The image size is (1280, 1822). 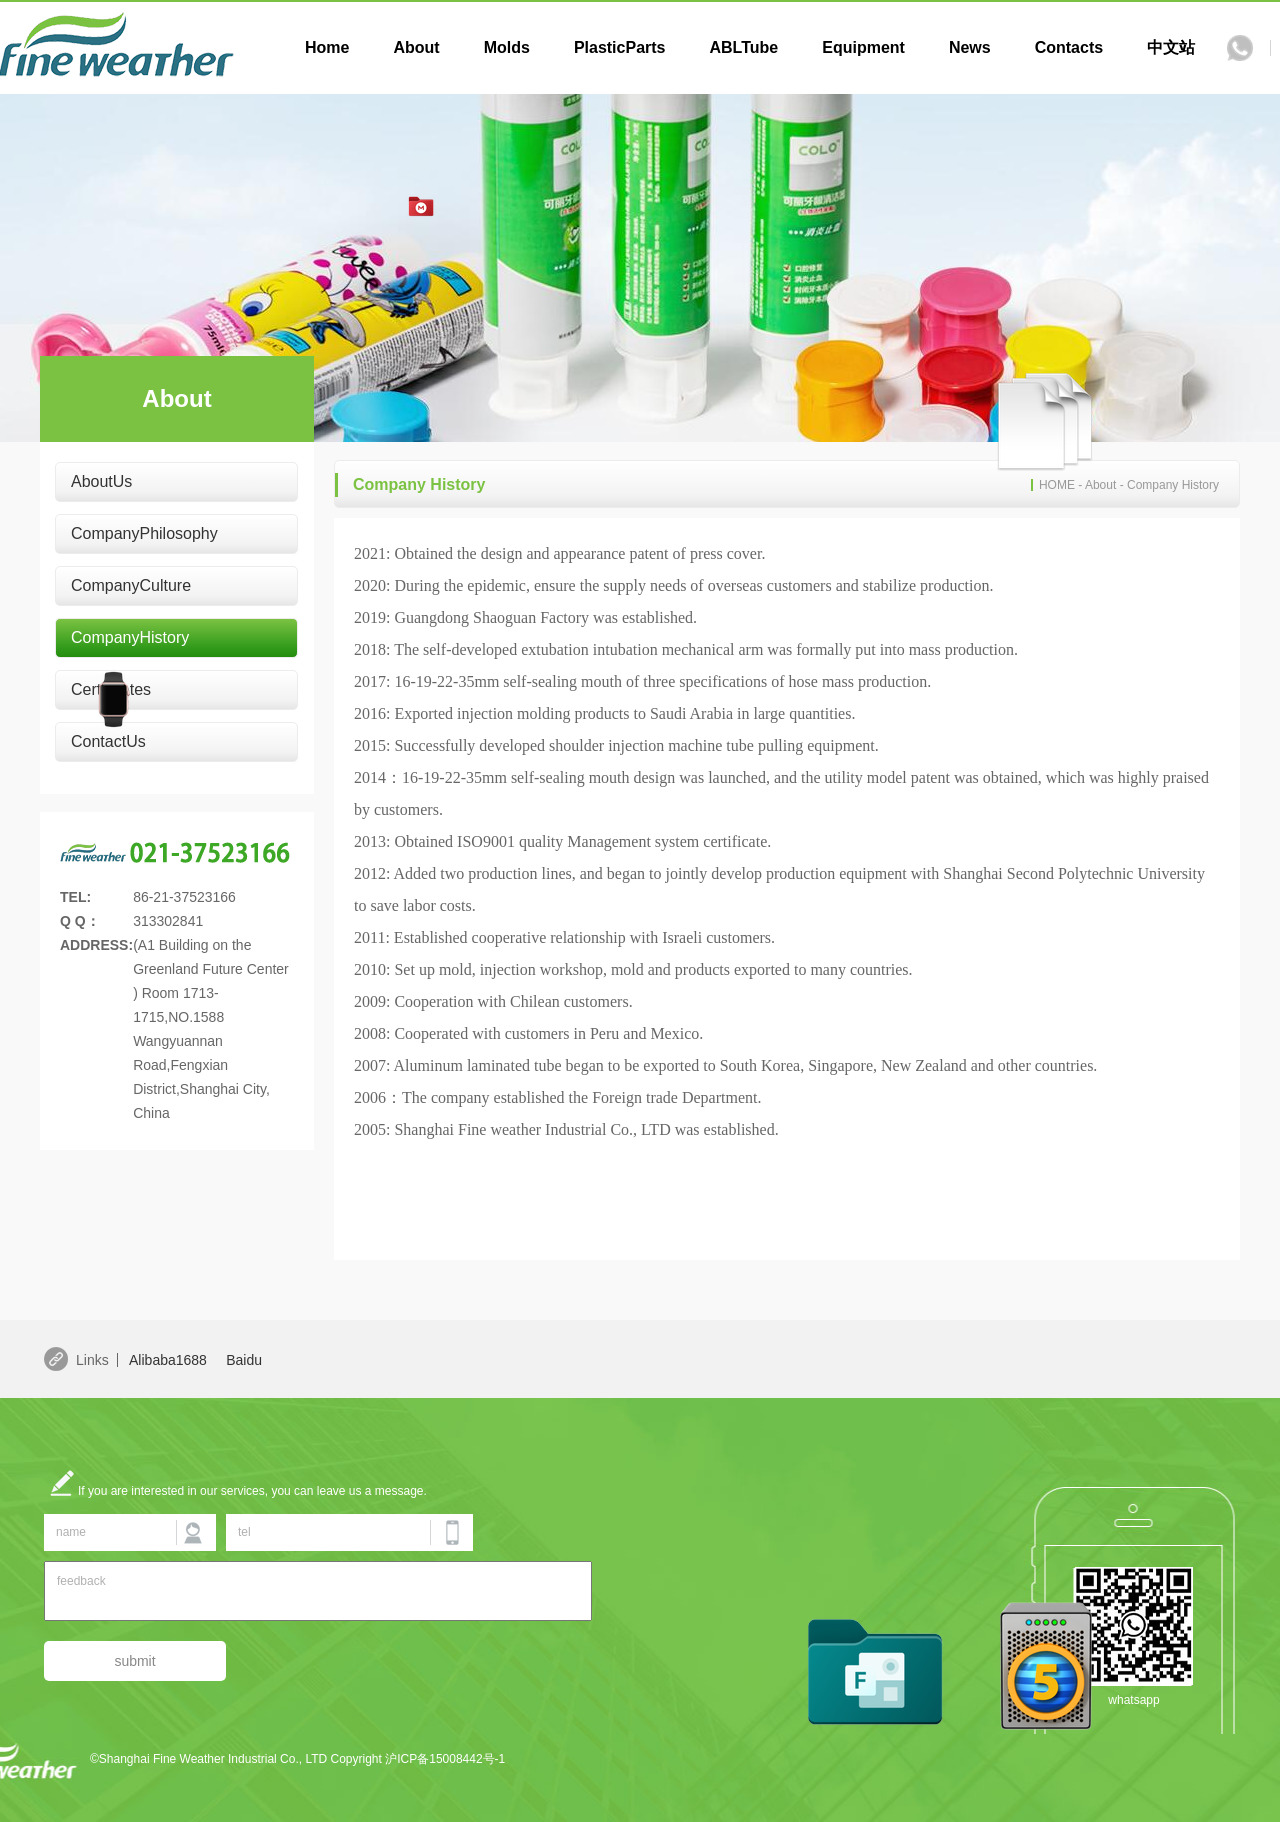 I want to click on RAID 5 storage configuration status, so click(x=1046, y=1666).